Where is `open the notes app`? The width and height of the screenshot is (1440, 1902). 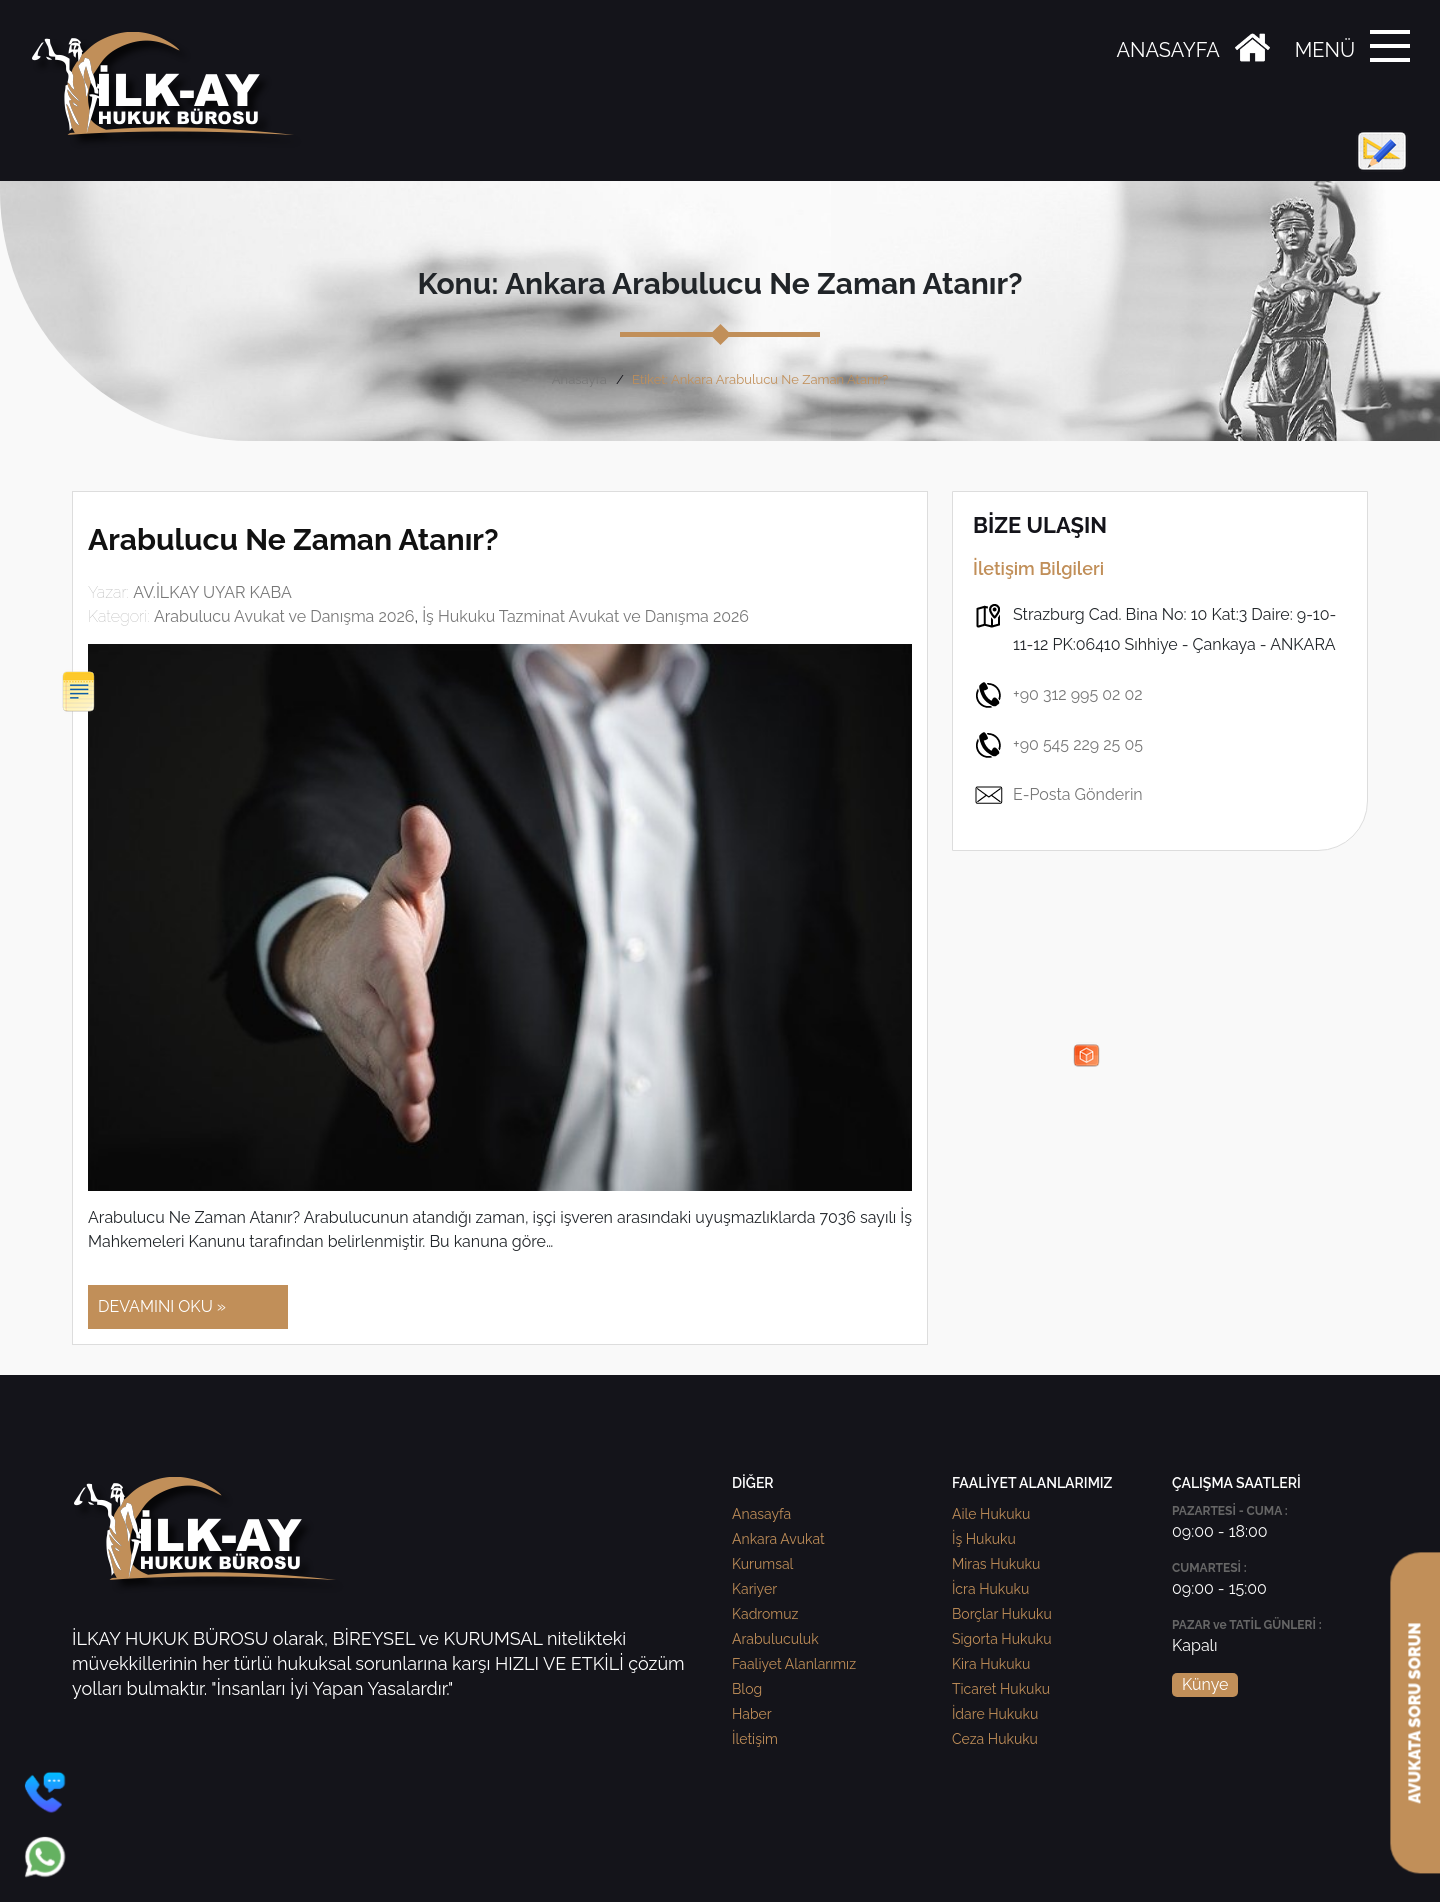 open the notes app is located at coordinates (78, 691).